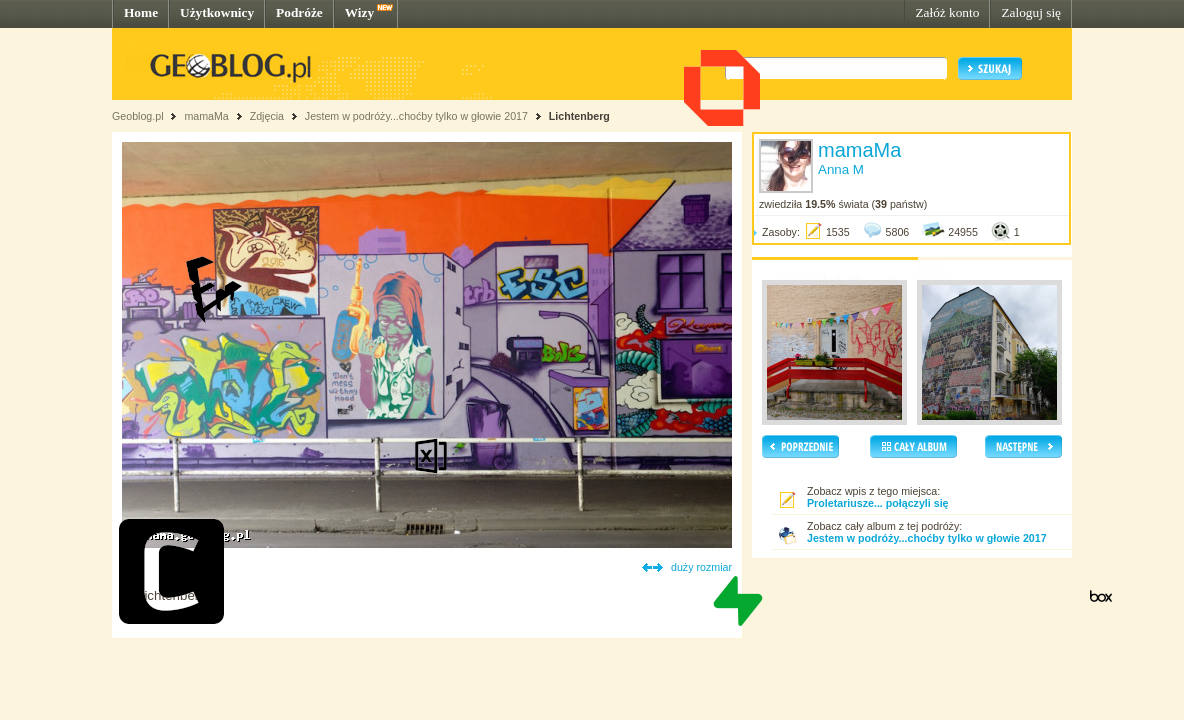 The width and height of the screenshot is (1184, 720). I want to click on supabase logo, so click(738, 601).